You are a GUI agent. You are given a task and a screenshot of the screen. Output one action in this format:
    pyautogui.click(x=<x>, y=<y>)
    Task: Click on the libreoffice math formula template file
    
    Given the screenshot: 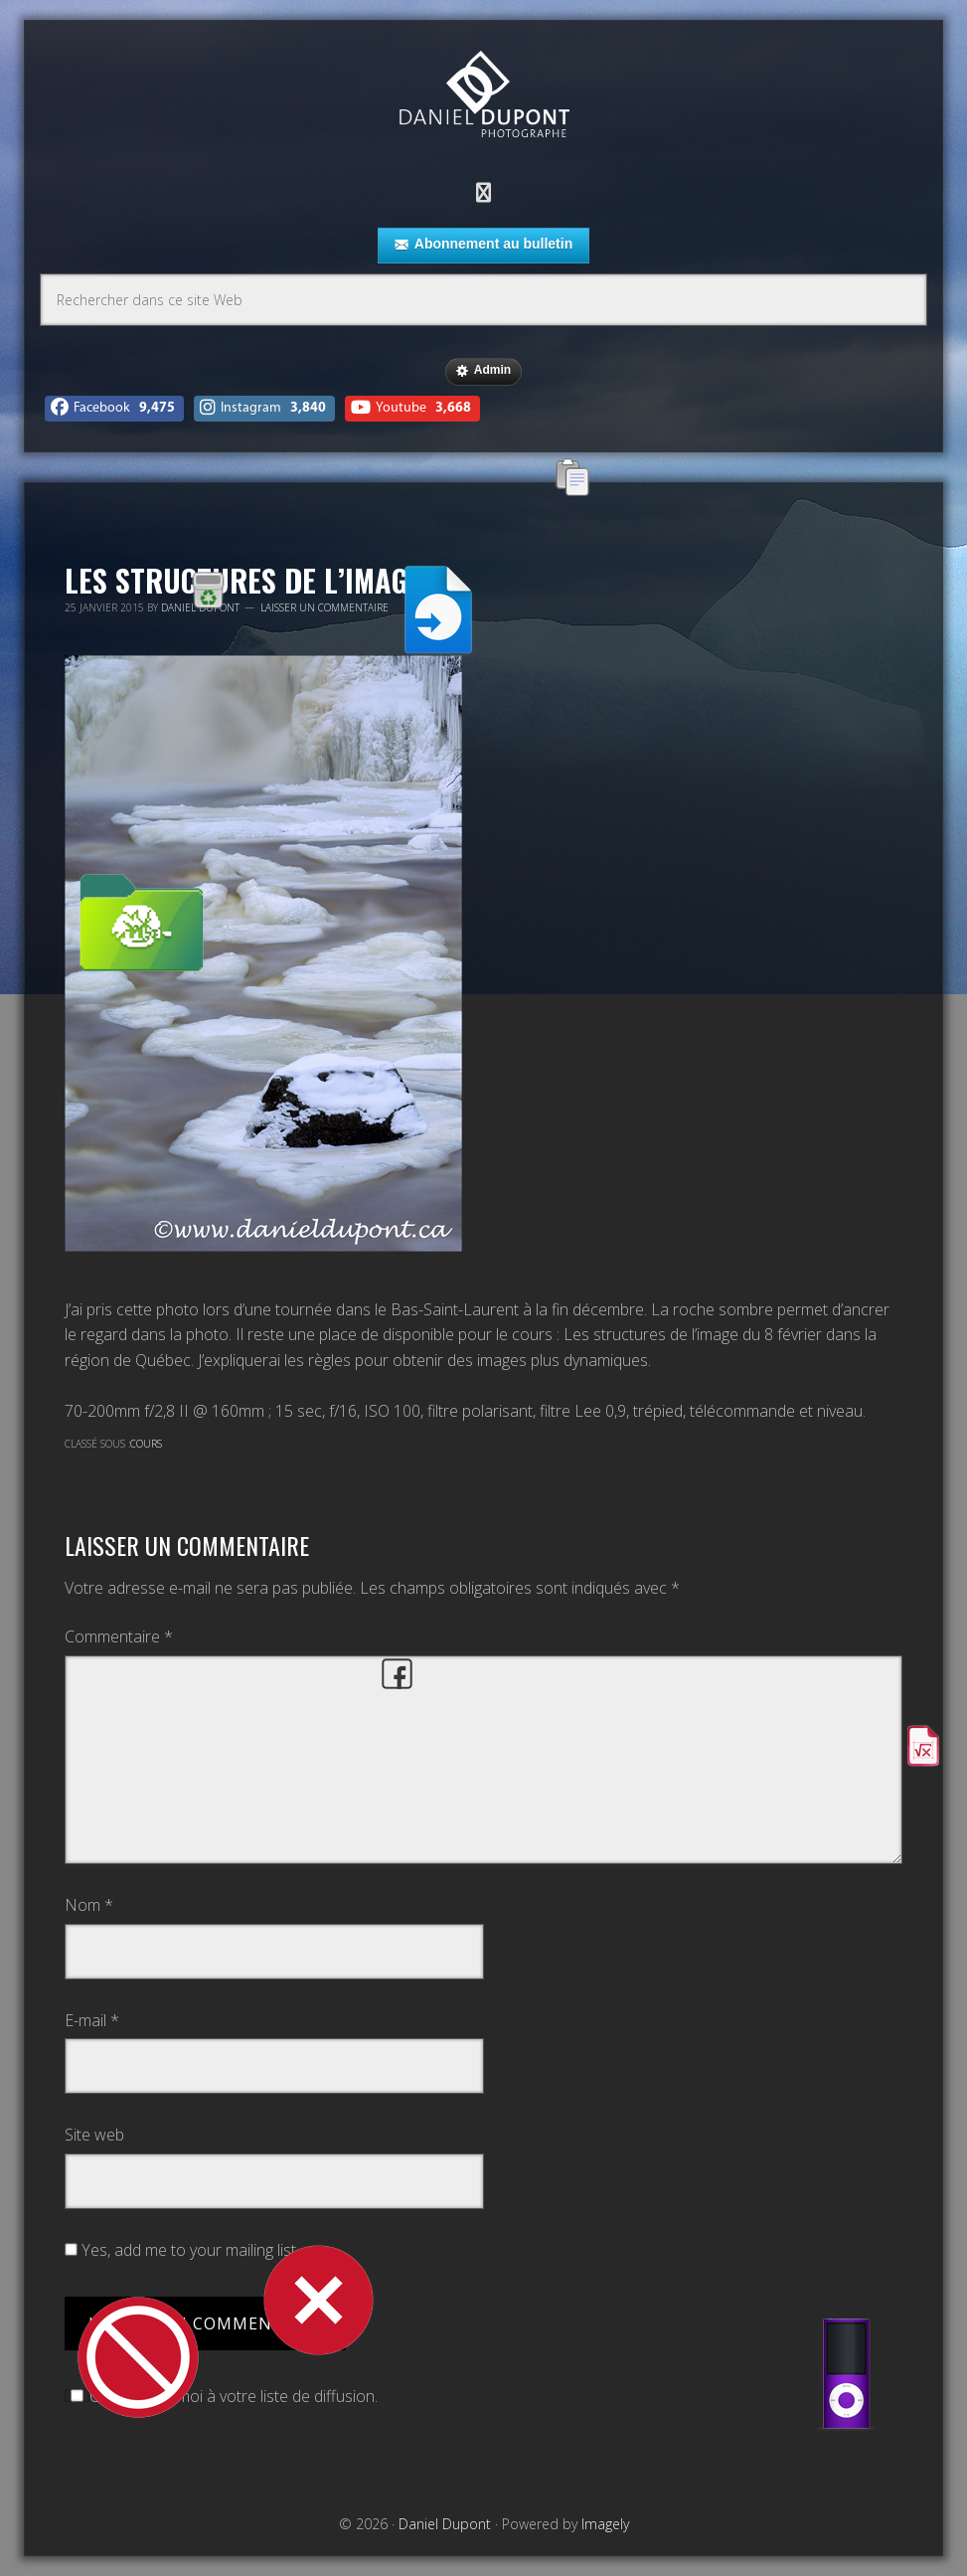 What is the action you would take?
    pyautogui.click(x=923, y=1746)
    